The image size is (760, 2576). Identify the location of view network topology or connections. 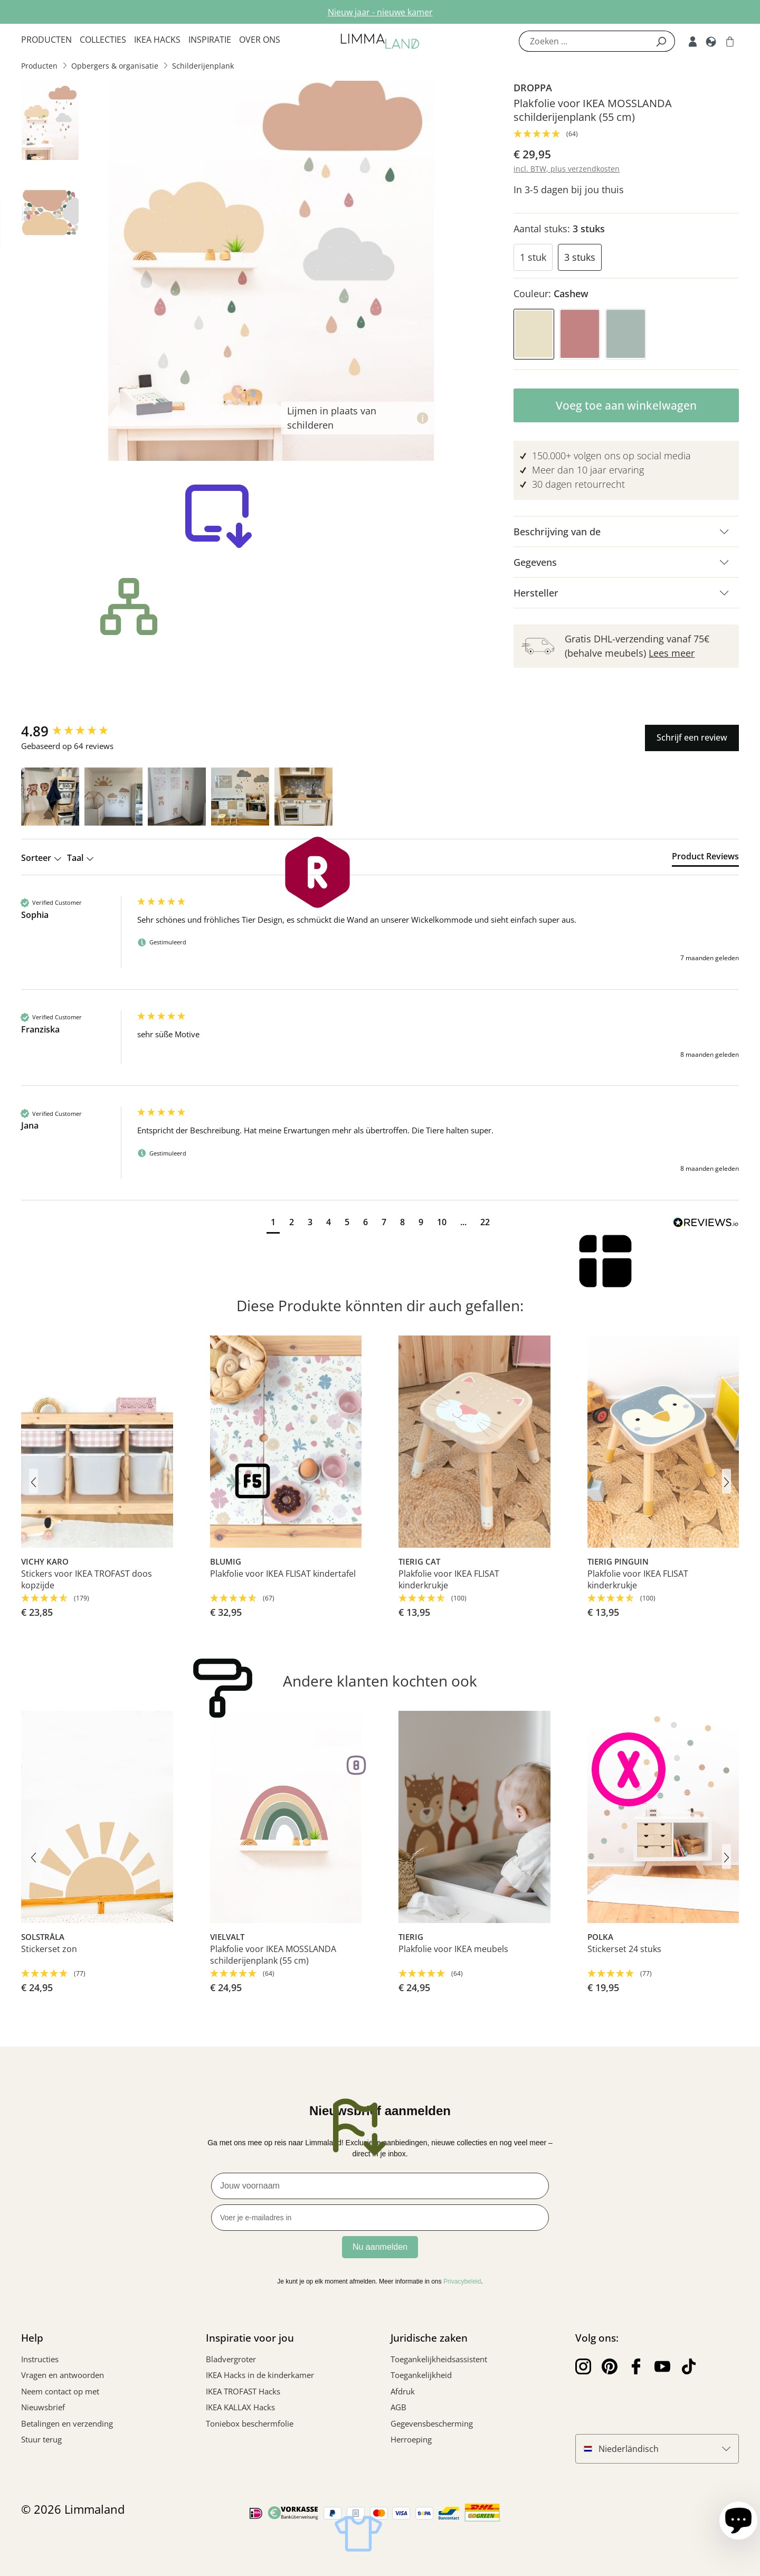
(129, 607).